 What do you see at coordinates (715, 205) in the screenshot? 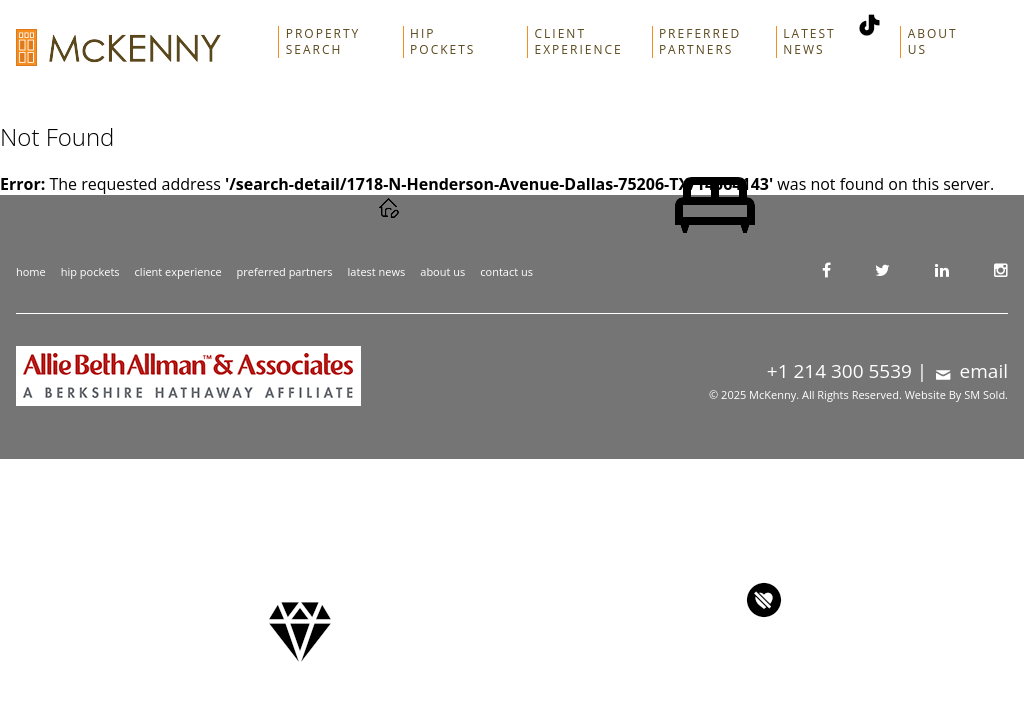
I see `view hotel or accommodation options` at bounding box center [715, 205].